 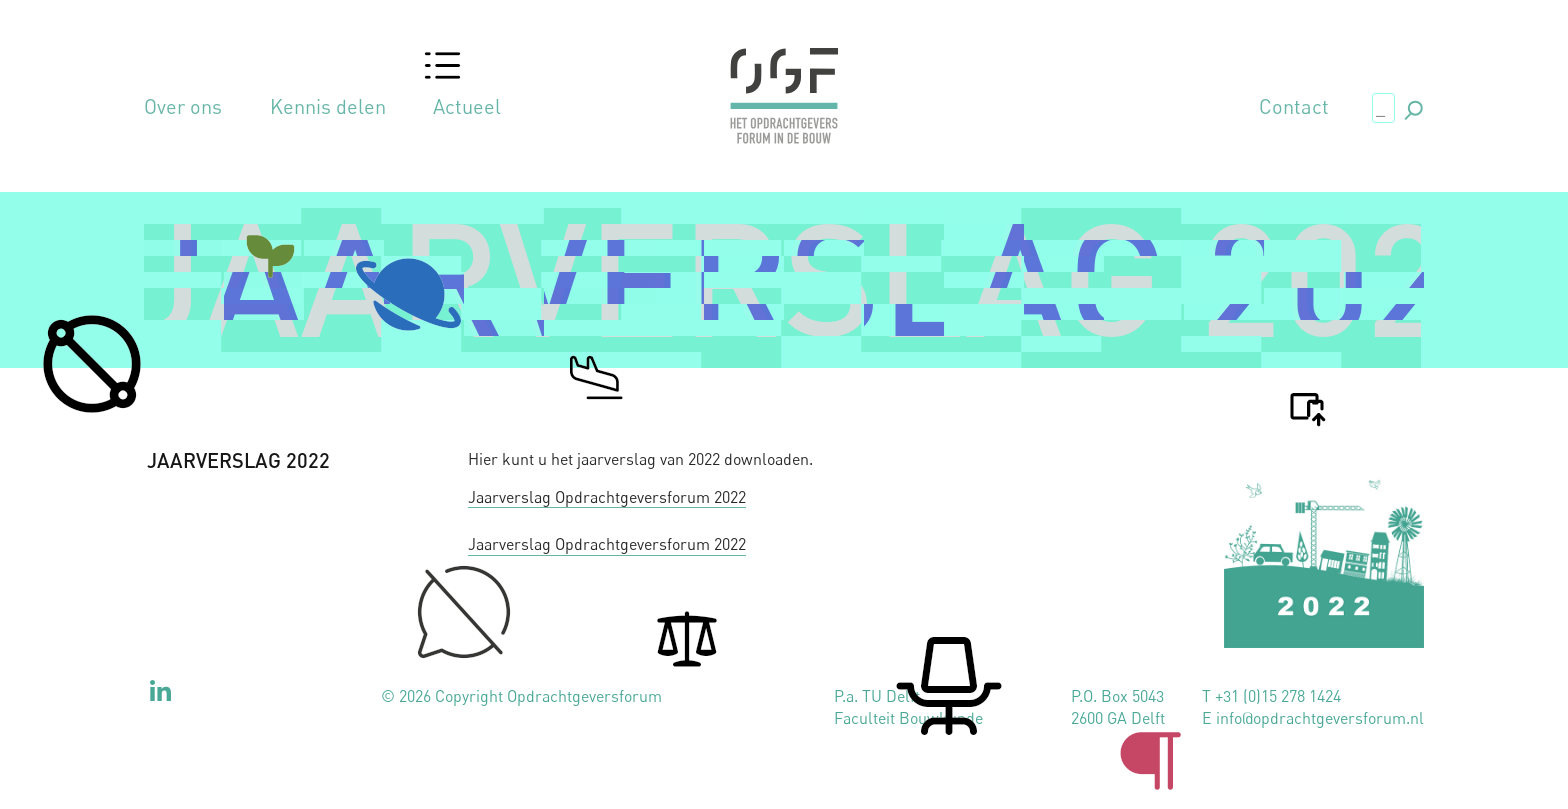 I want to click on access legal or compliance settings, so click(x=687, y=639).